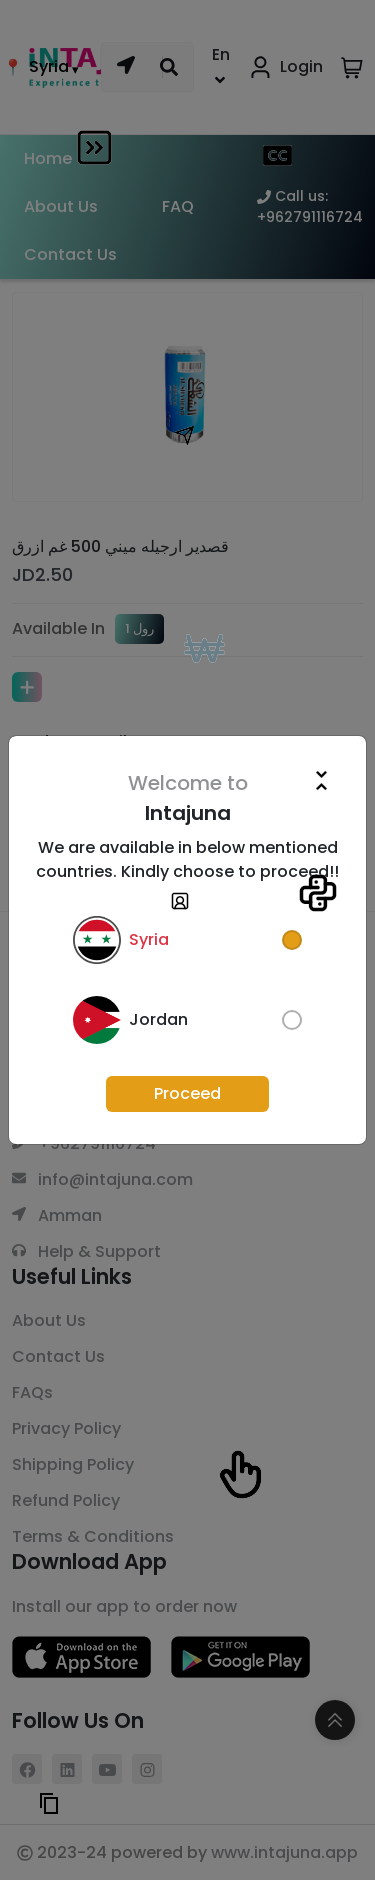 The image size is (375, 1880). I want to click on send a message, so click(185, 434).